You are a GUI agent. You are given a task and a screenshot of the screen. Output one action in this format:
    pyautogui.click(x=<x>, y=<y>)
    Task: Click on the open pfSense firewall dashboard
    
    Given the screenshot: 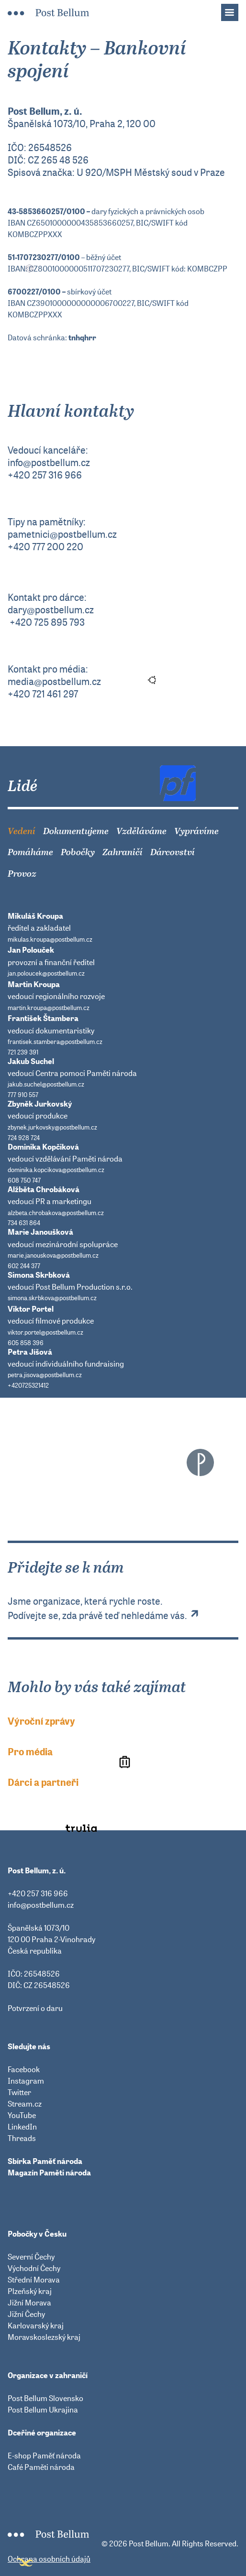 What is the action you would take?
    pyautogui.click(x=178, y=783)
    